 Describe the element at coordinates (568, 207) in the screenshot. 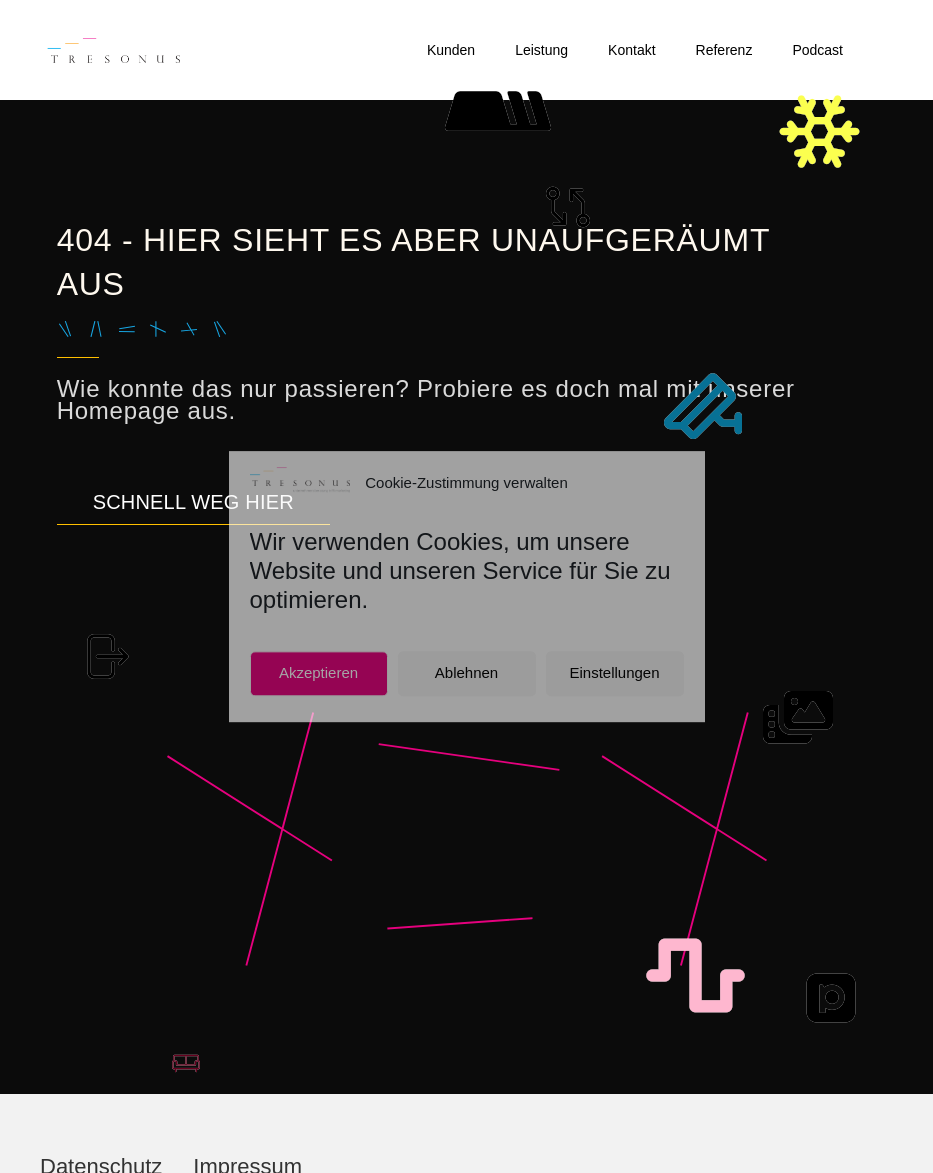

I see `view code changes between versions` at that location.